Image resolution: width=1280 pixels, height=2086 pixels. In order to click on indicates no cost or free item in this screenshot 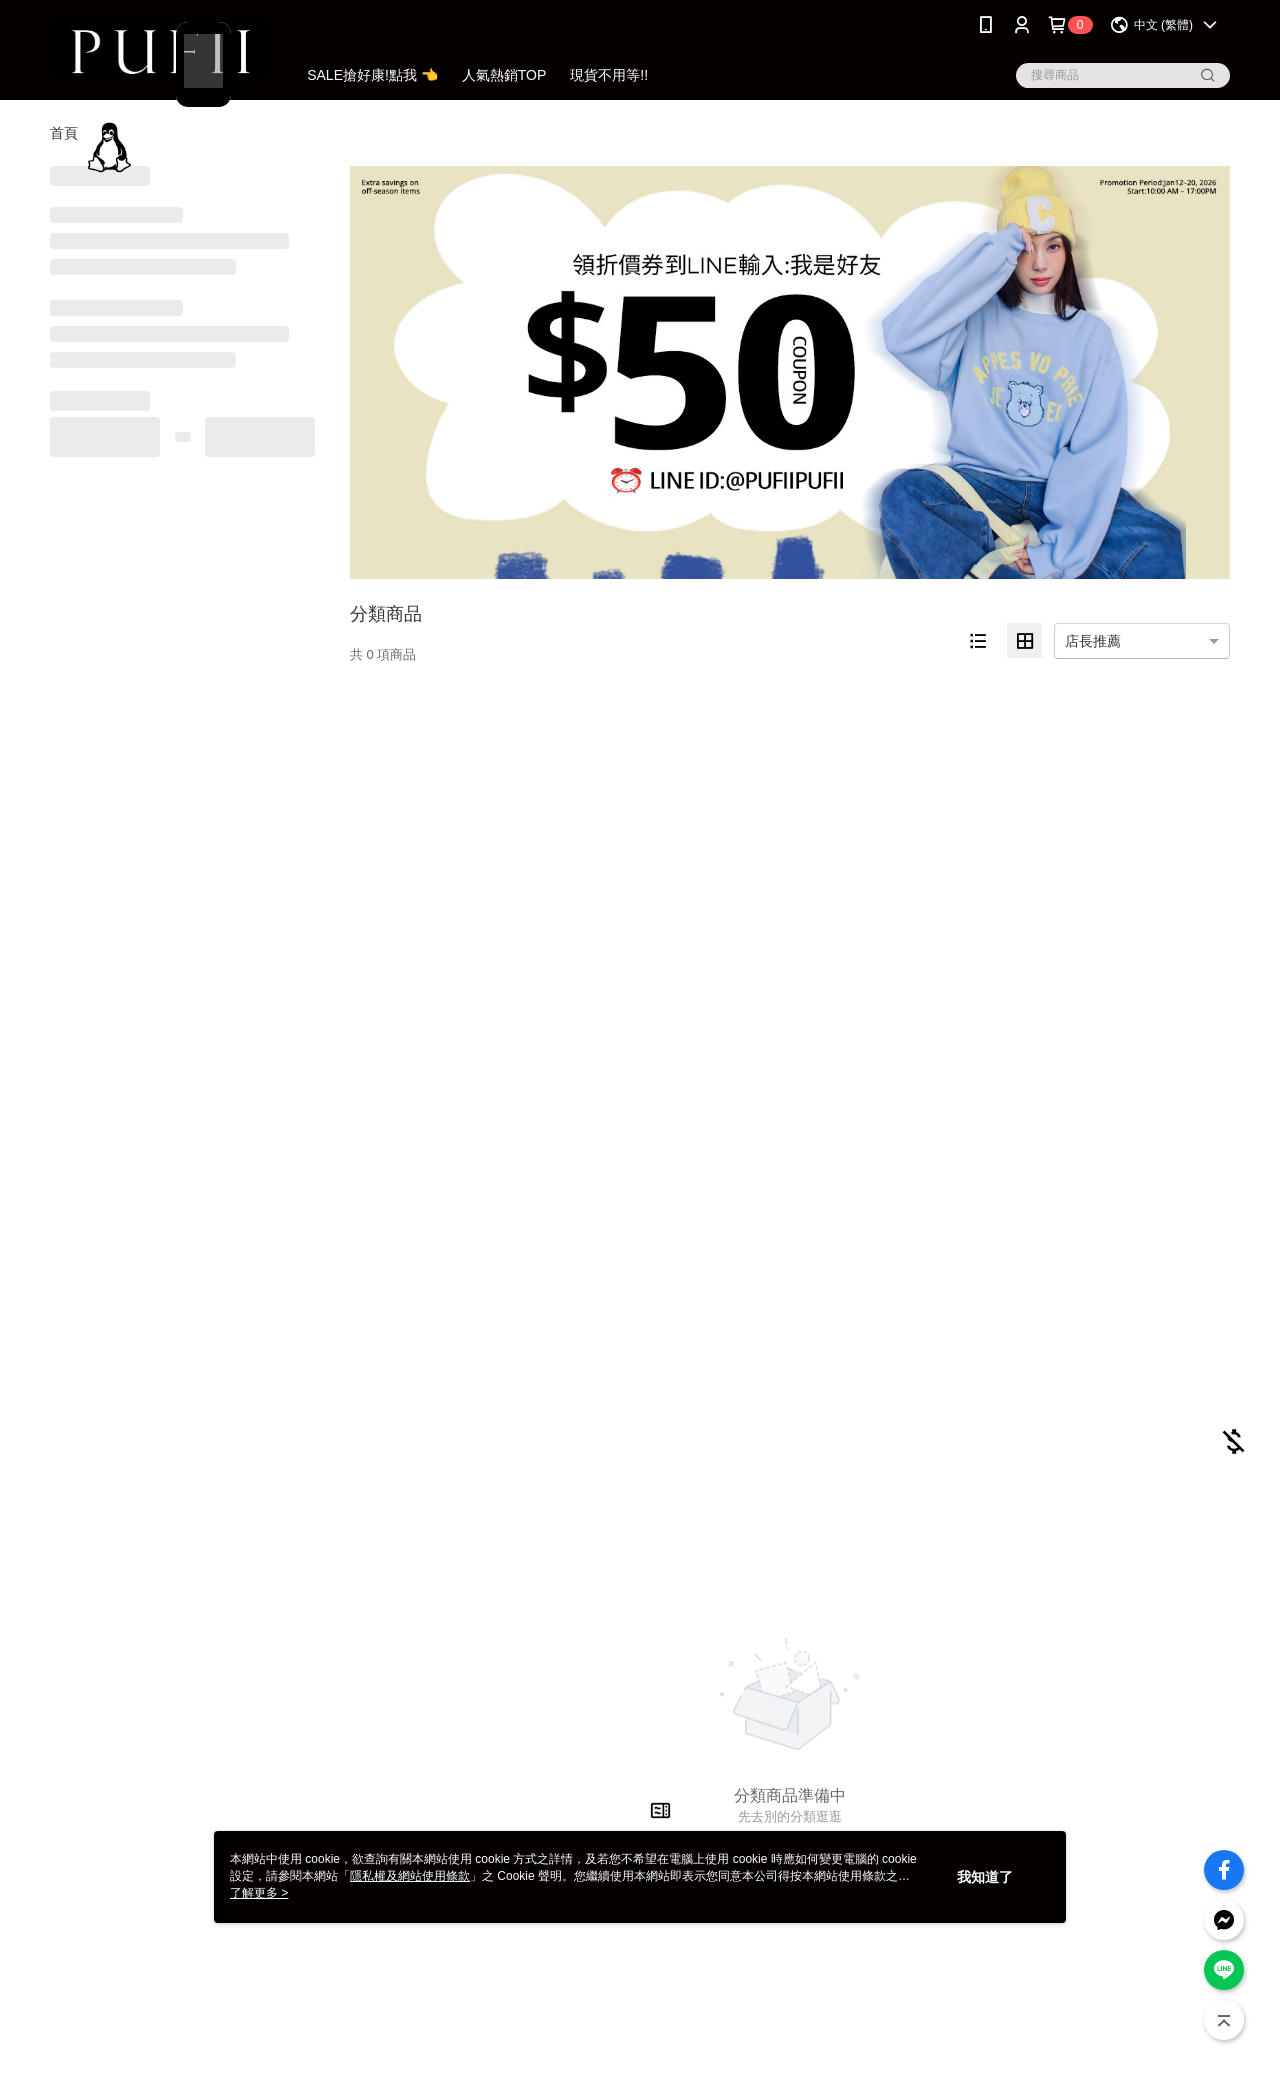, I will do `click(1233, 1441)`.